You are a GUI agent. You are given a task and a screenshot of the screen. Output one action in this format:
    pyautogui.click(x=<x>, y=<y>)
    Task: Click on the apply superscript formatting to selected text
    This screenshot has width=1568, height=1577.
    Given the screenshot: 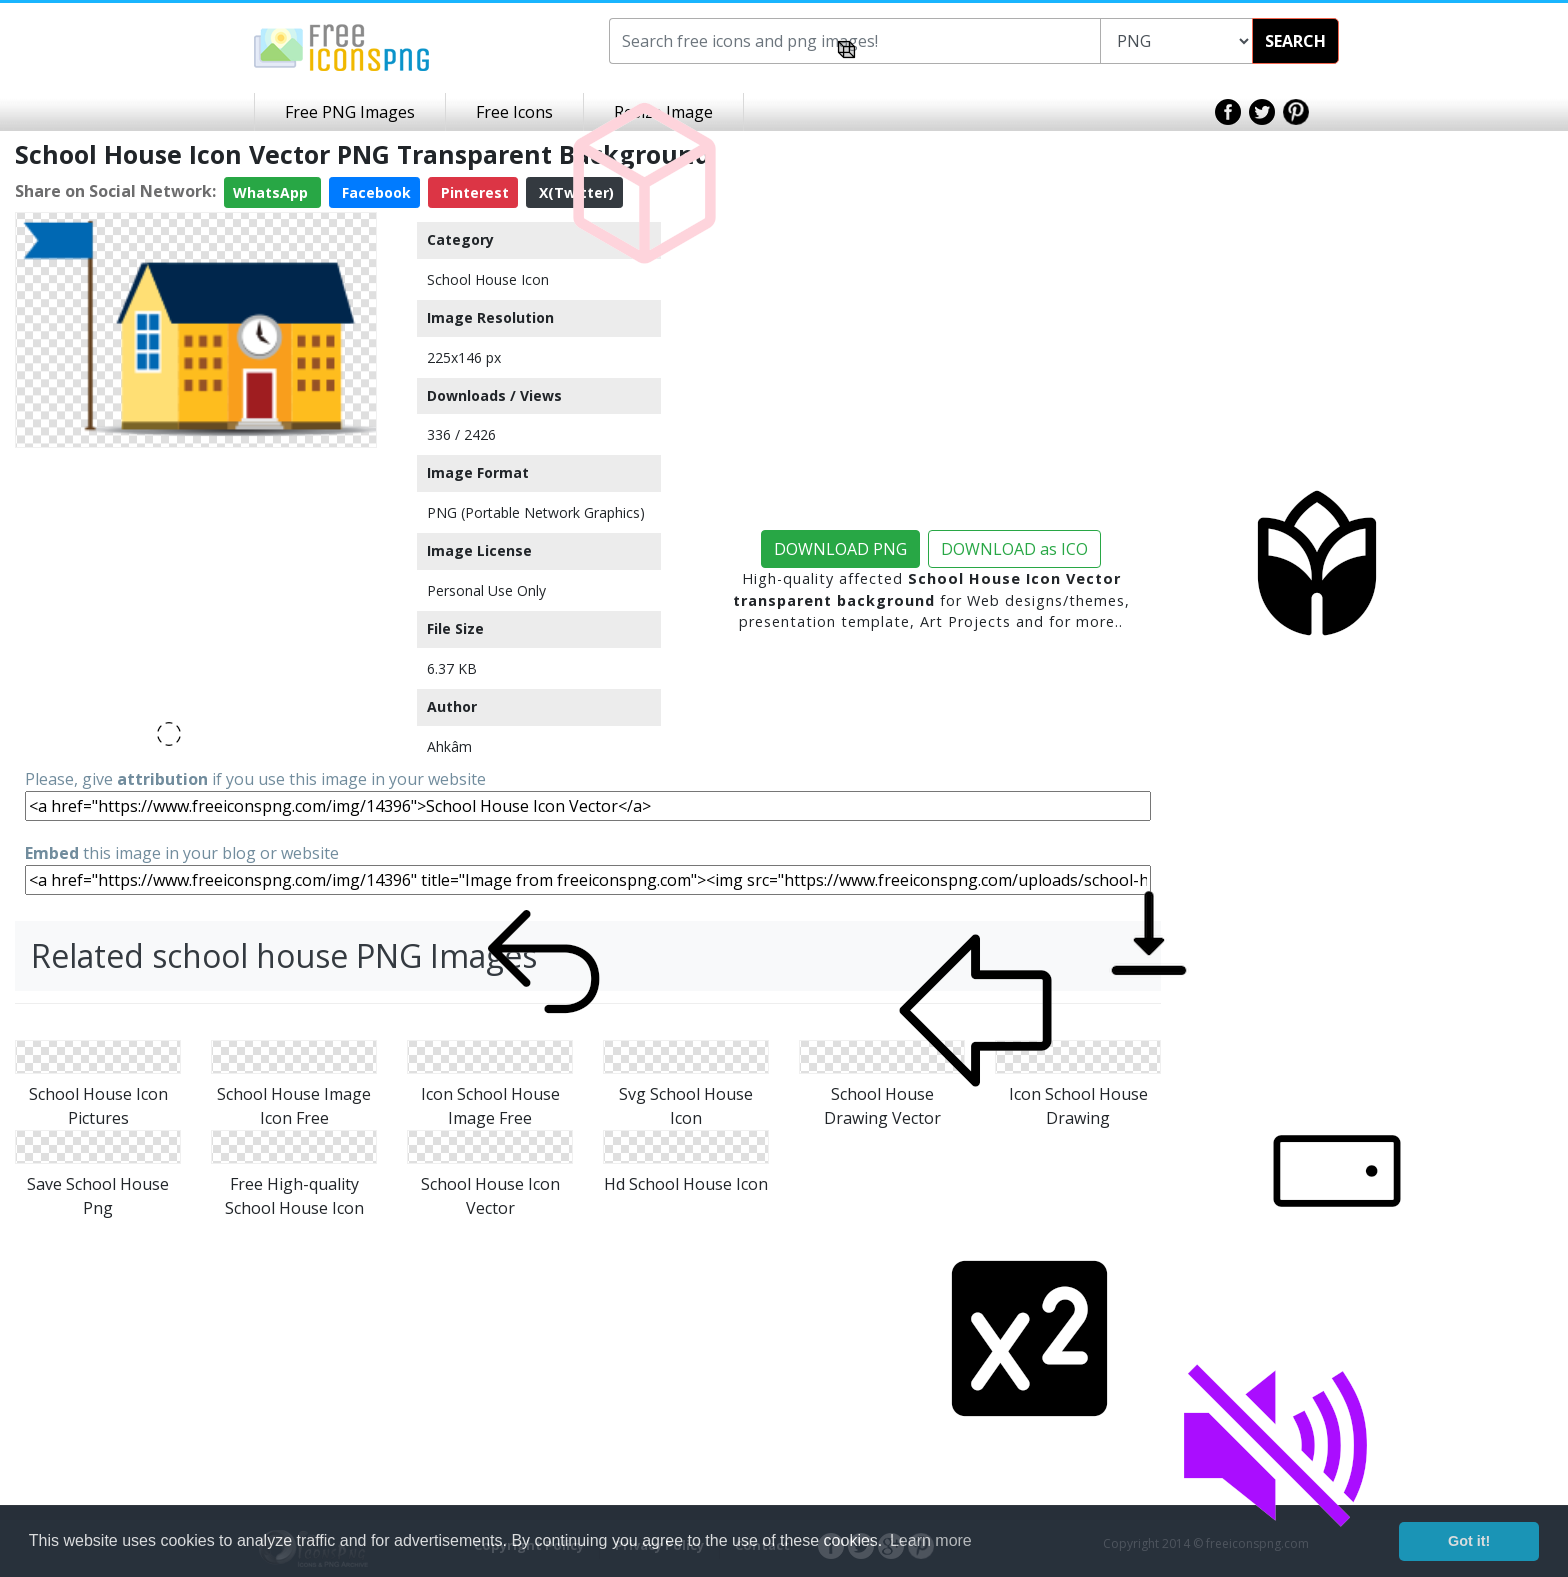 What is the action you would take?
    pyautogui.click(x=1029, y=1338)
    